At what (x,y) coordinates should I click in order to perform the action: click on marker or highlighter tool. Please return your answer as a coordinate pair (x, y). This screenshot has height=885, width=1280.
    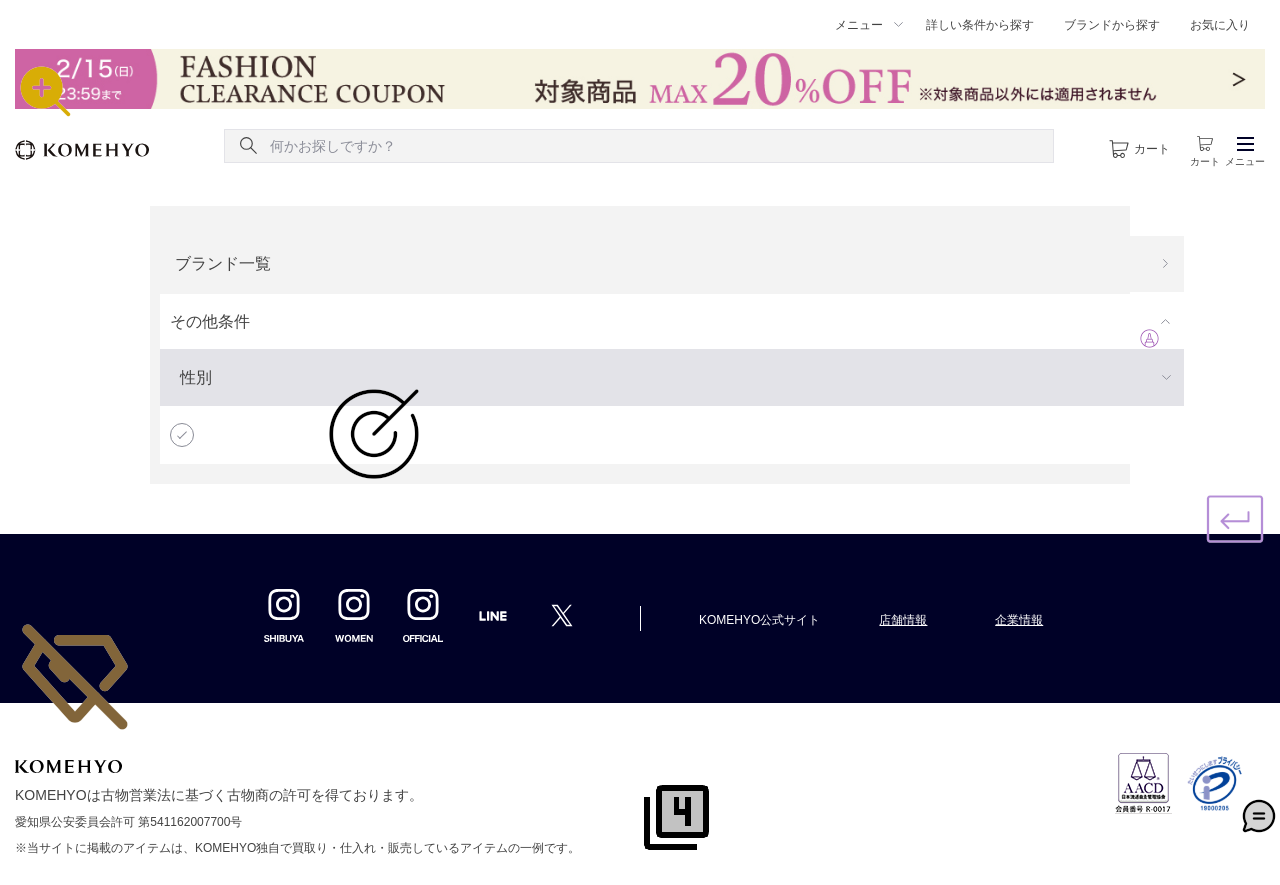
    Looking at the image, I should click on (1149, 338).